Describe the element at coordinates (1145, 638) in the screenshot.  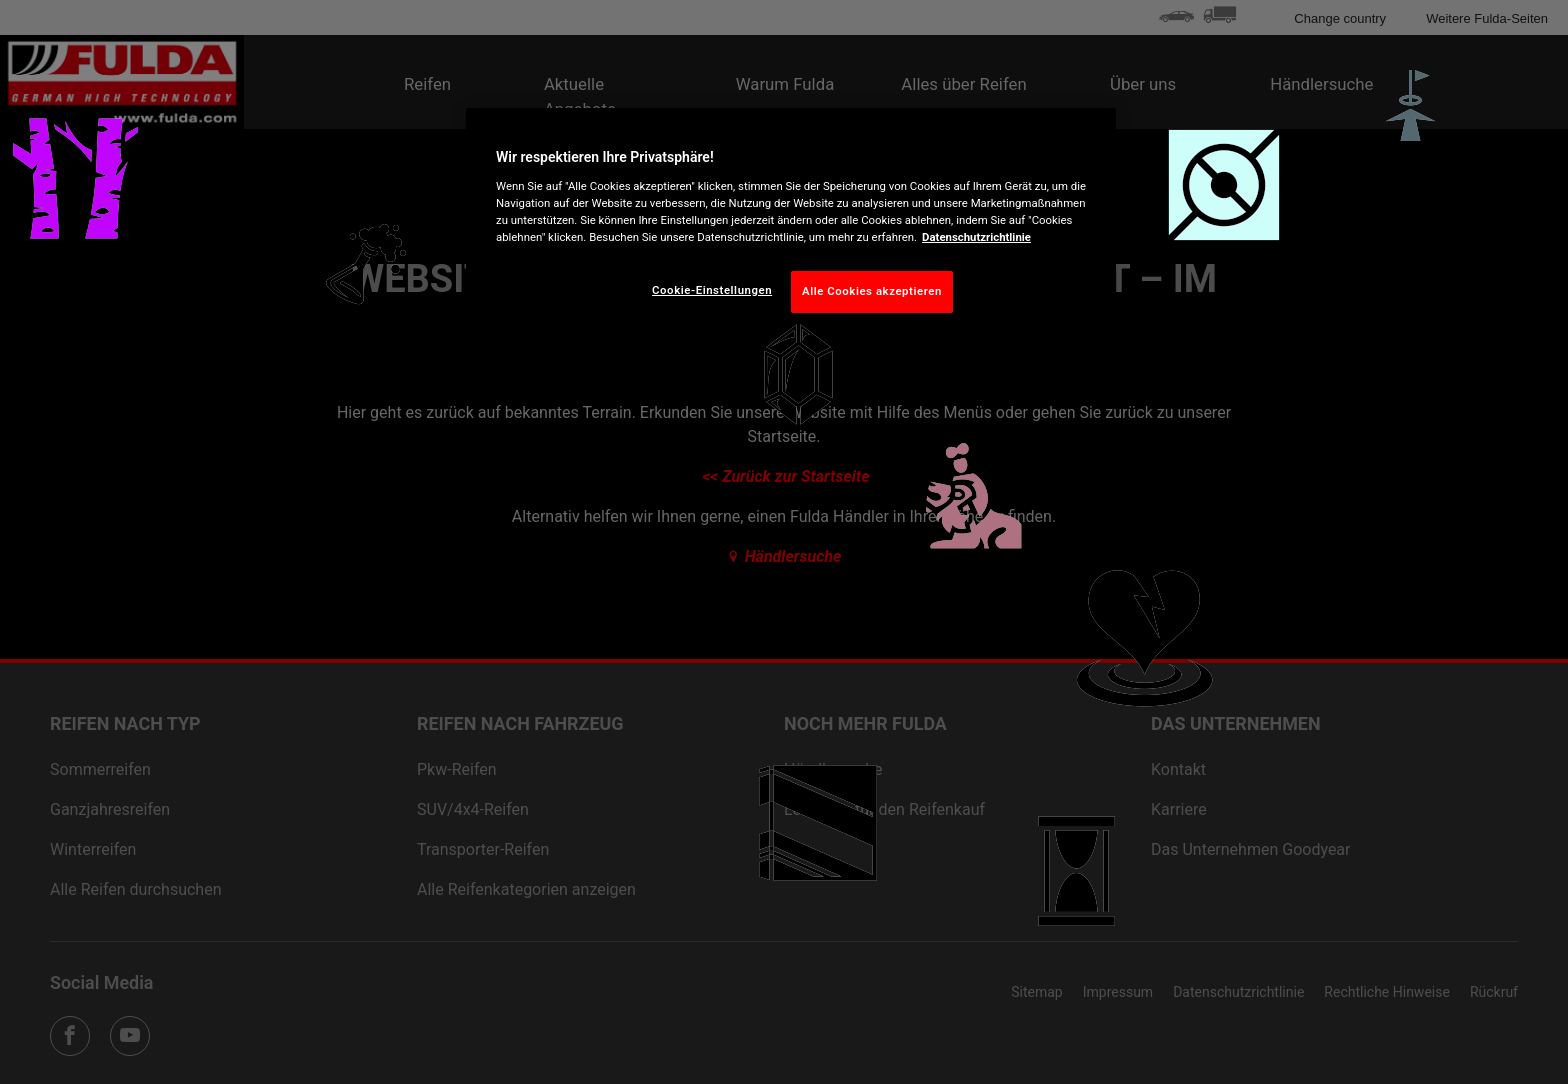
I see `indicates a heartbreak or relationship-ending zone in a game` at that location.